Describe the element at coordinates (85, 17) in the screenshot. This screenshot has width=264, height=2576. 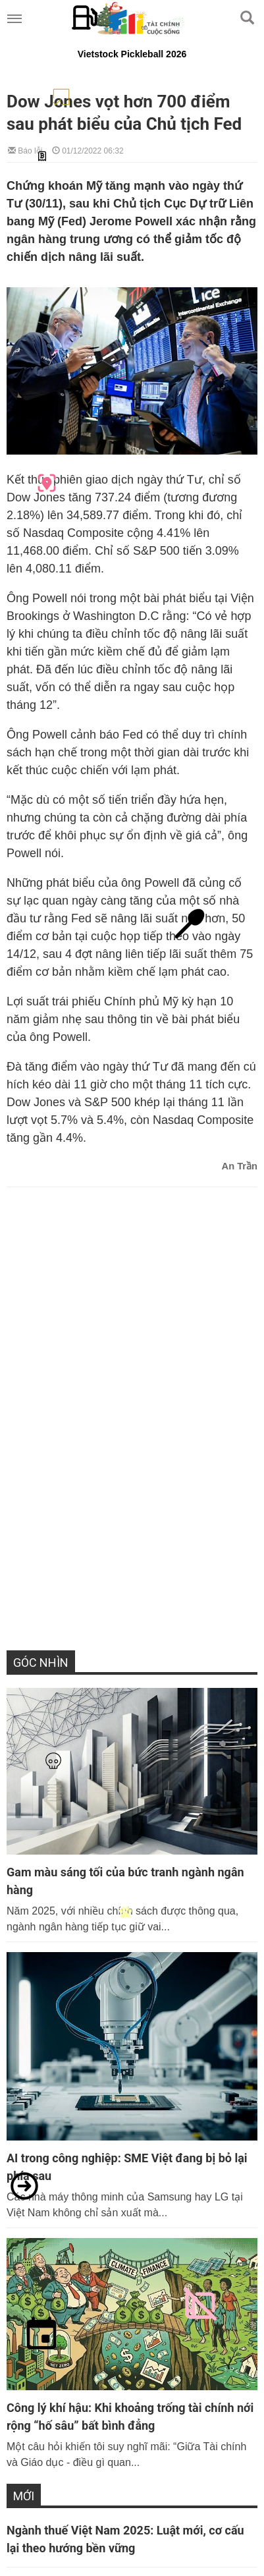
I see `find nearby gas stations` at that location.